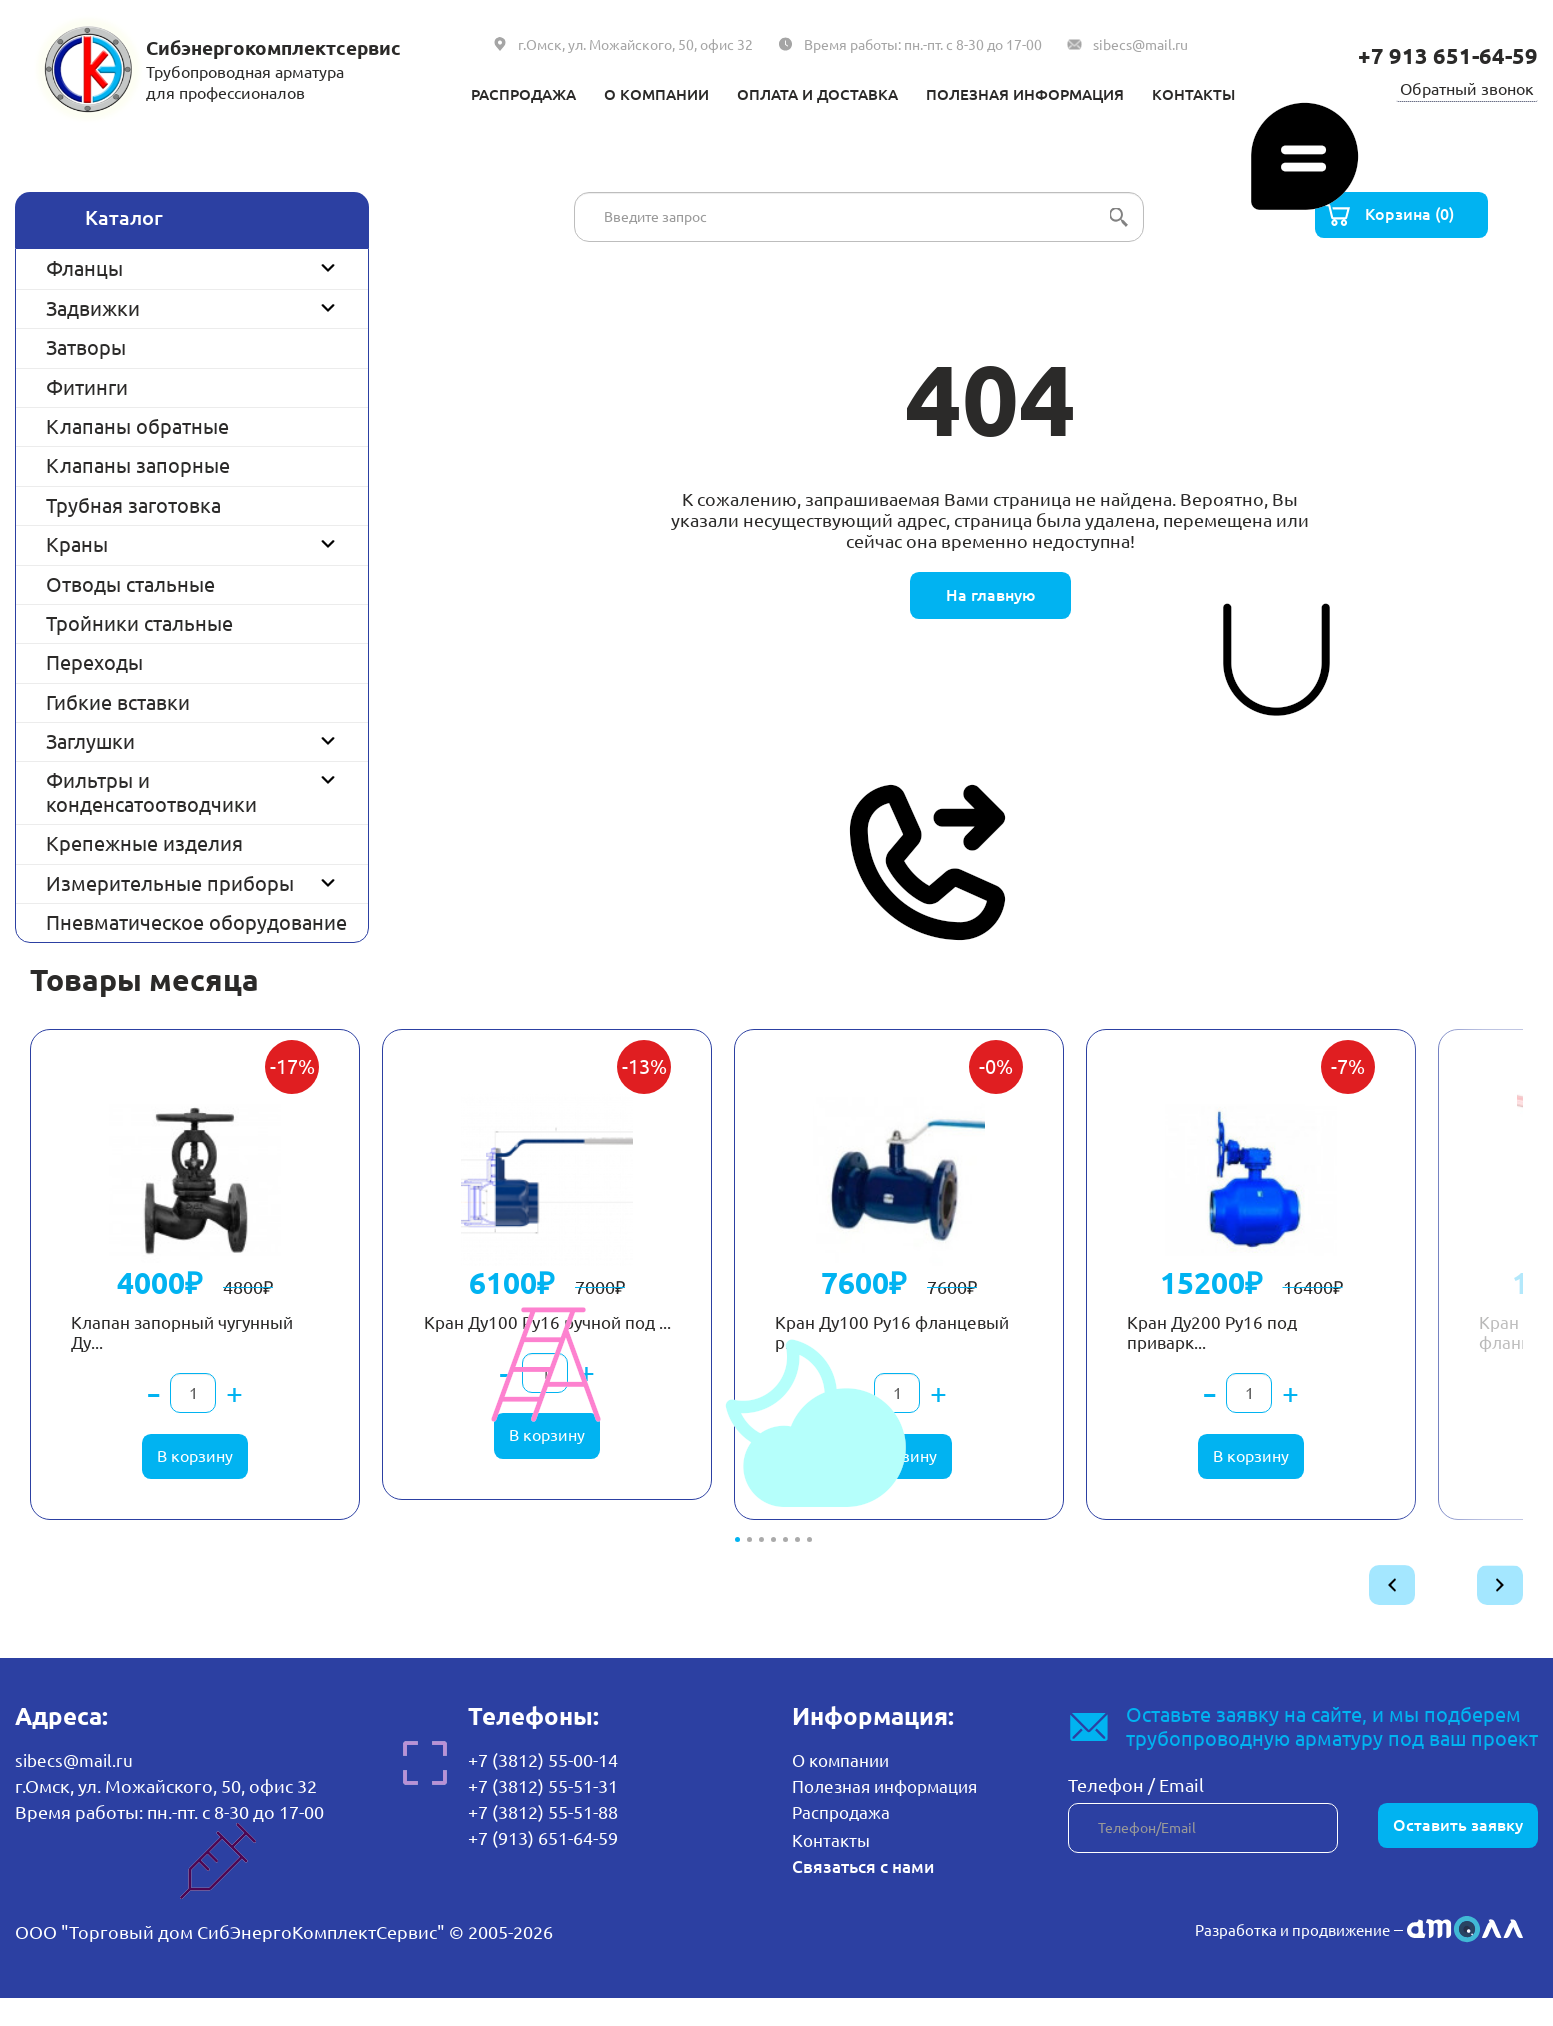  Describe the element at coordinates (218, 1861) in the screenshot. I see `access vaccination or immunization records` at that location.